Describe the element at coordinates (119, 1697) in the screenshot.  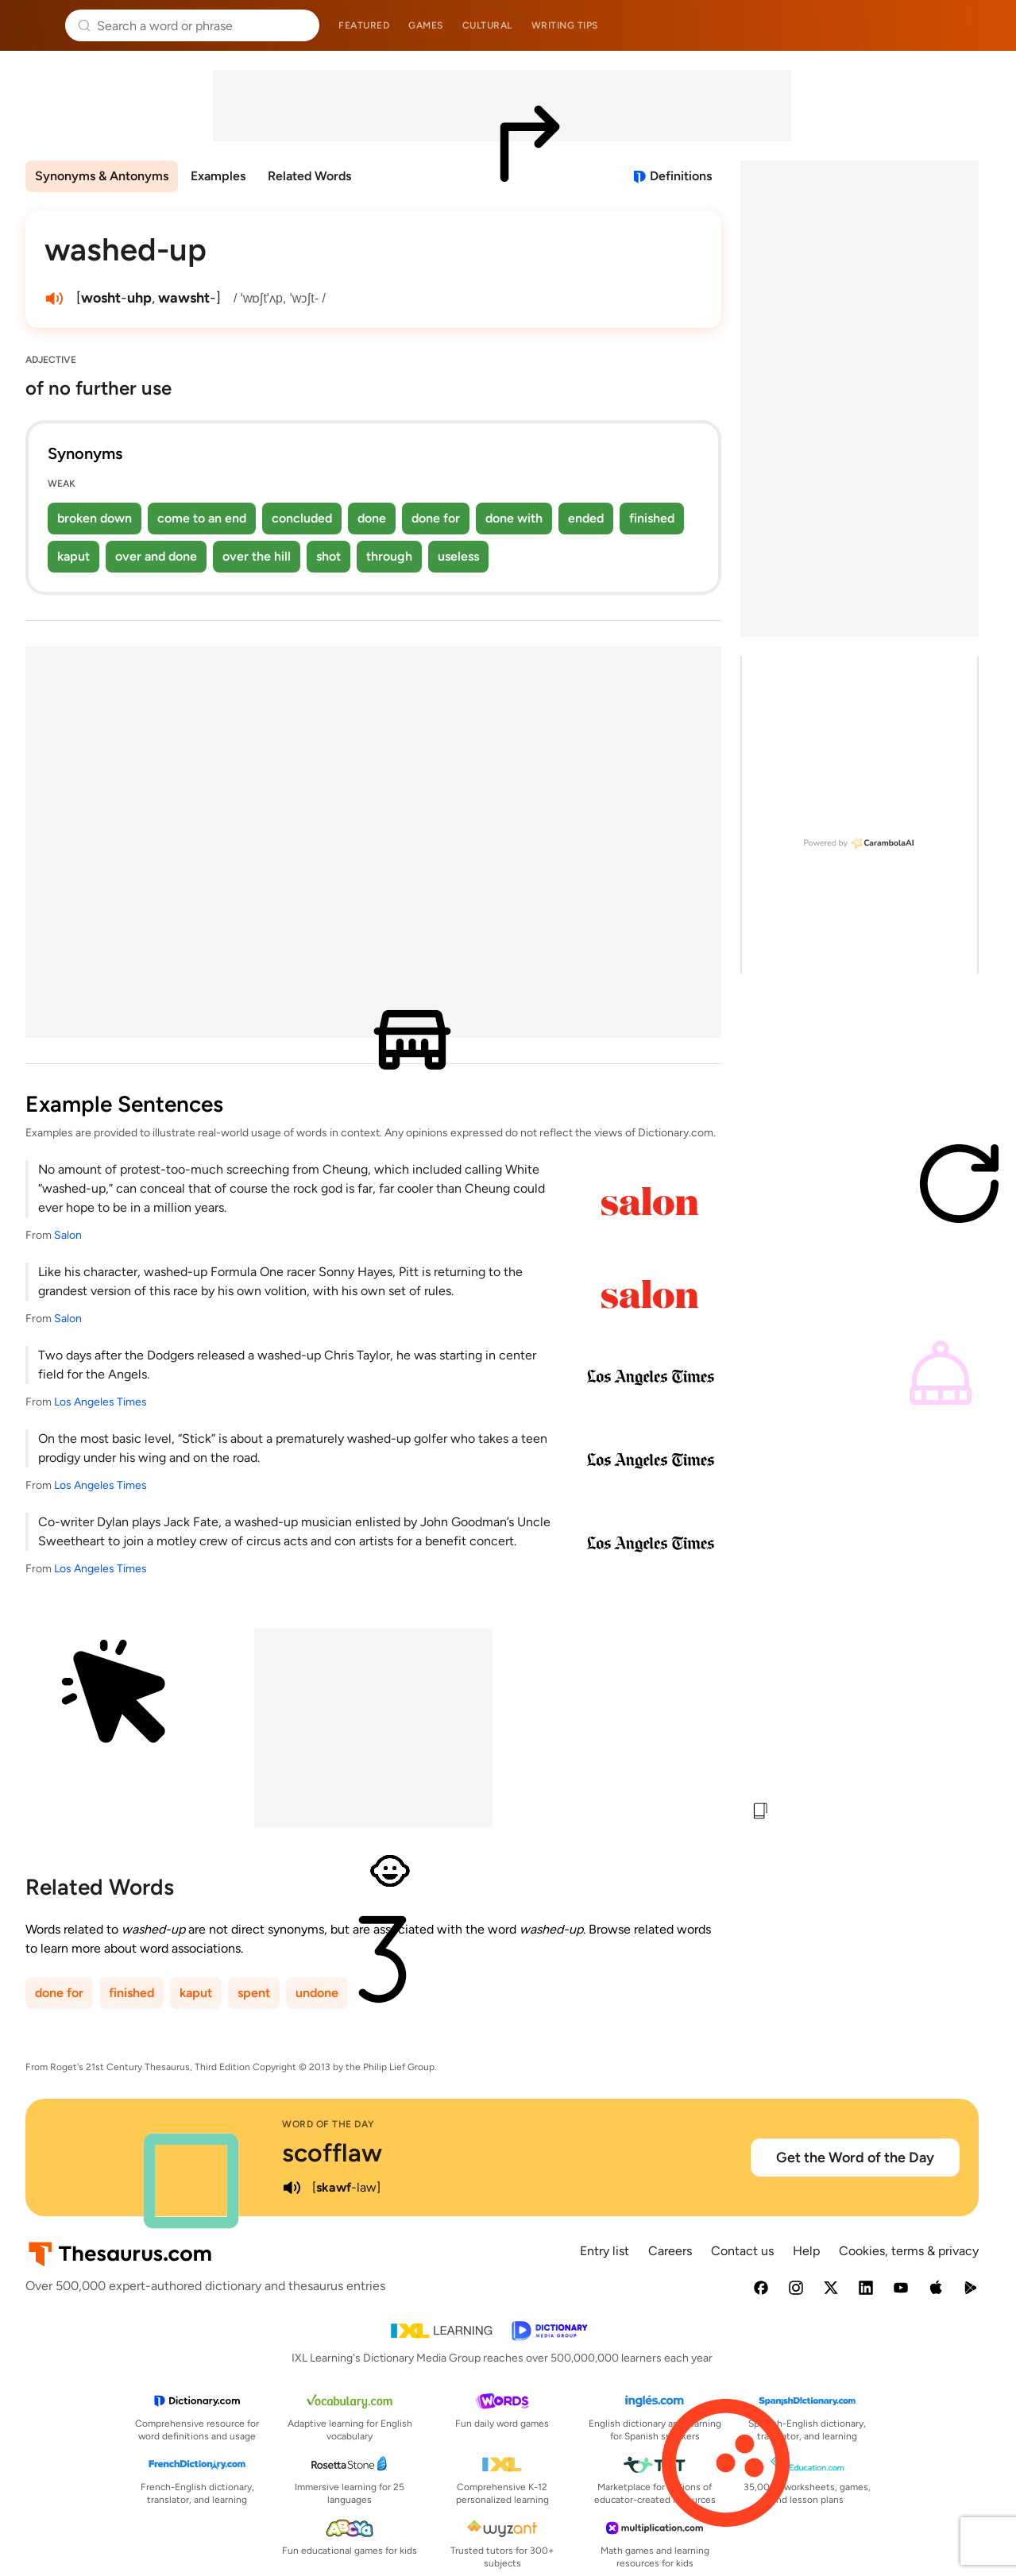
I see `click or tap to interact` at that location.